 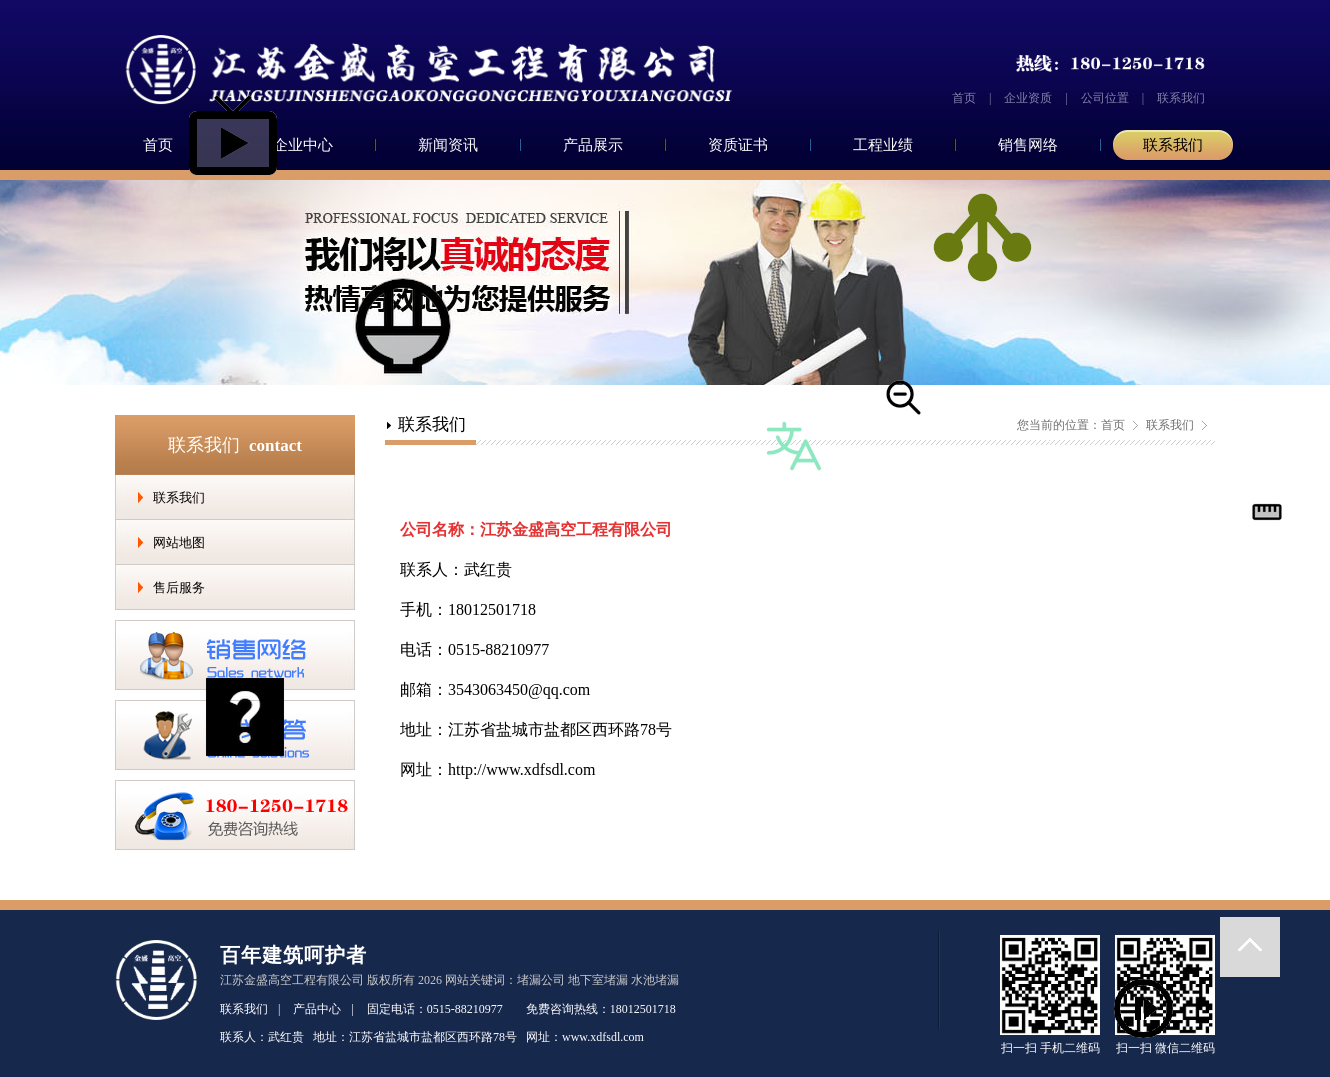 What do you see at coordinates (982, 237) in the screenshot?
I see `view hierarchical data structure` at bounding box center [982, 237].